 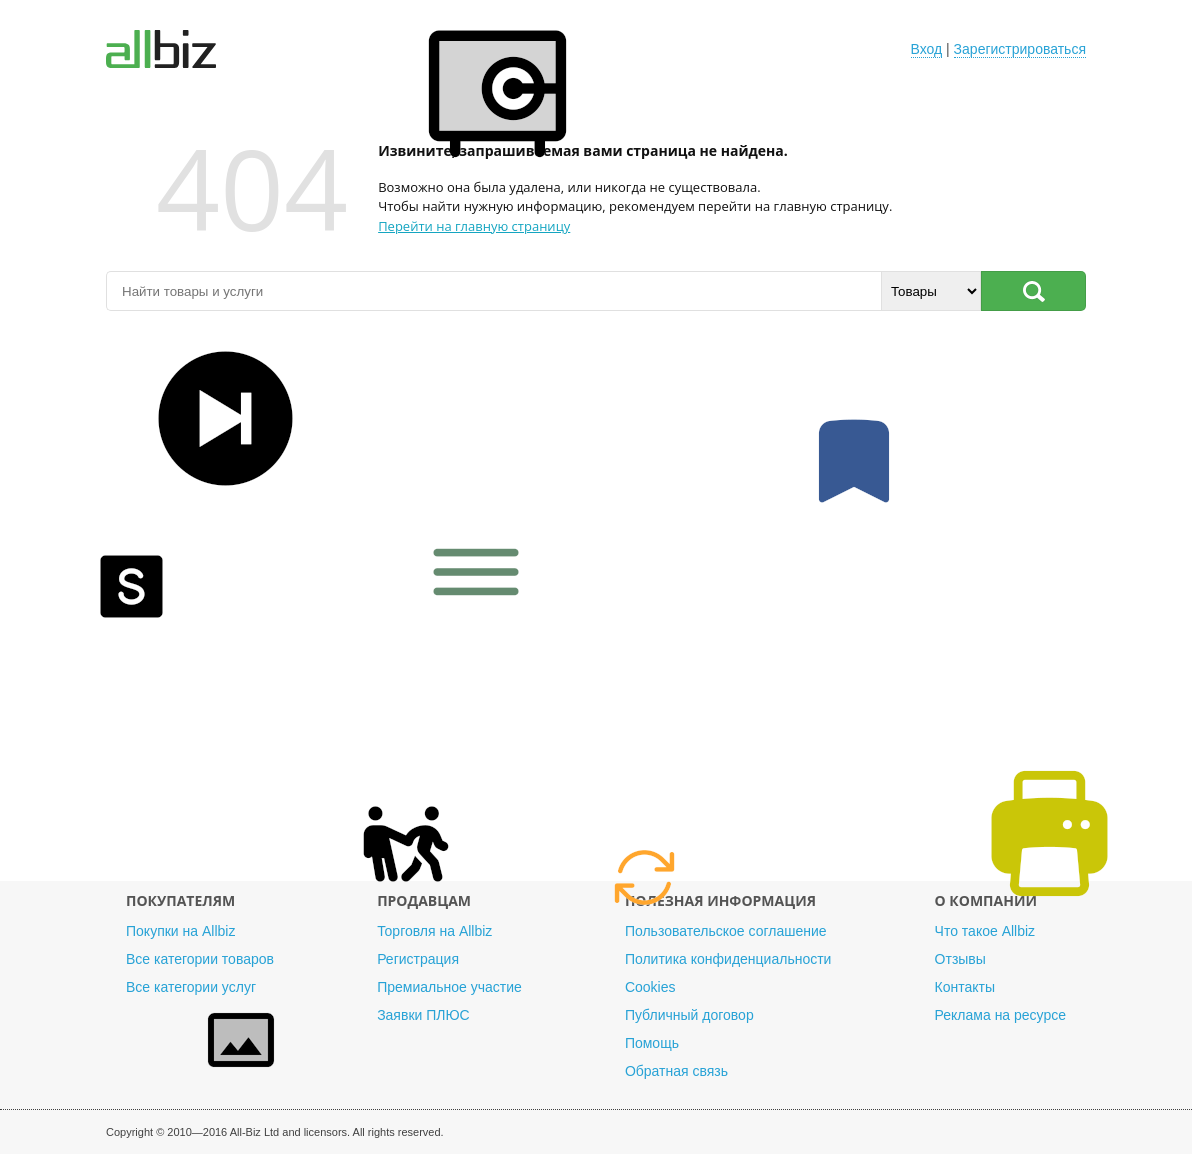 What do you see at coordinates (497, 88) in the screenshot?
I see `access secure storage or vault` at bounding box center [497, 88].